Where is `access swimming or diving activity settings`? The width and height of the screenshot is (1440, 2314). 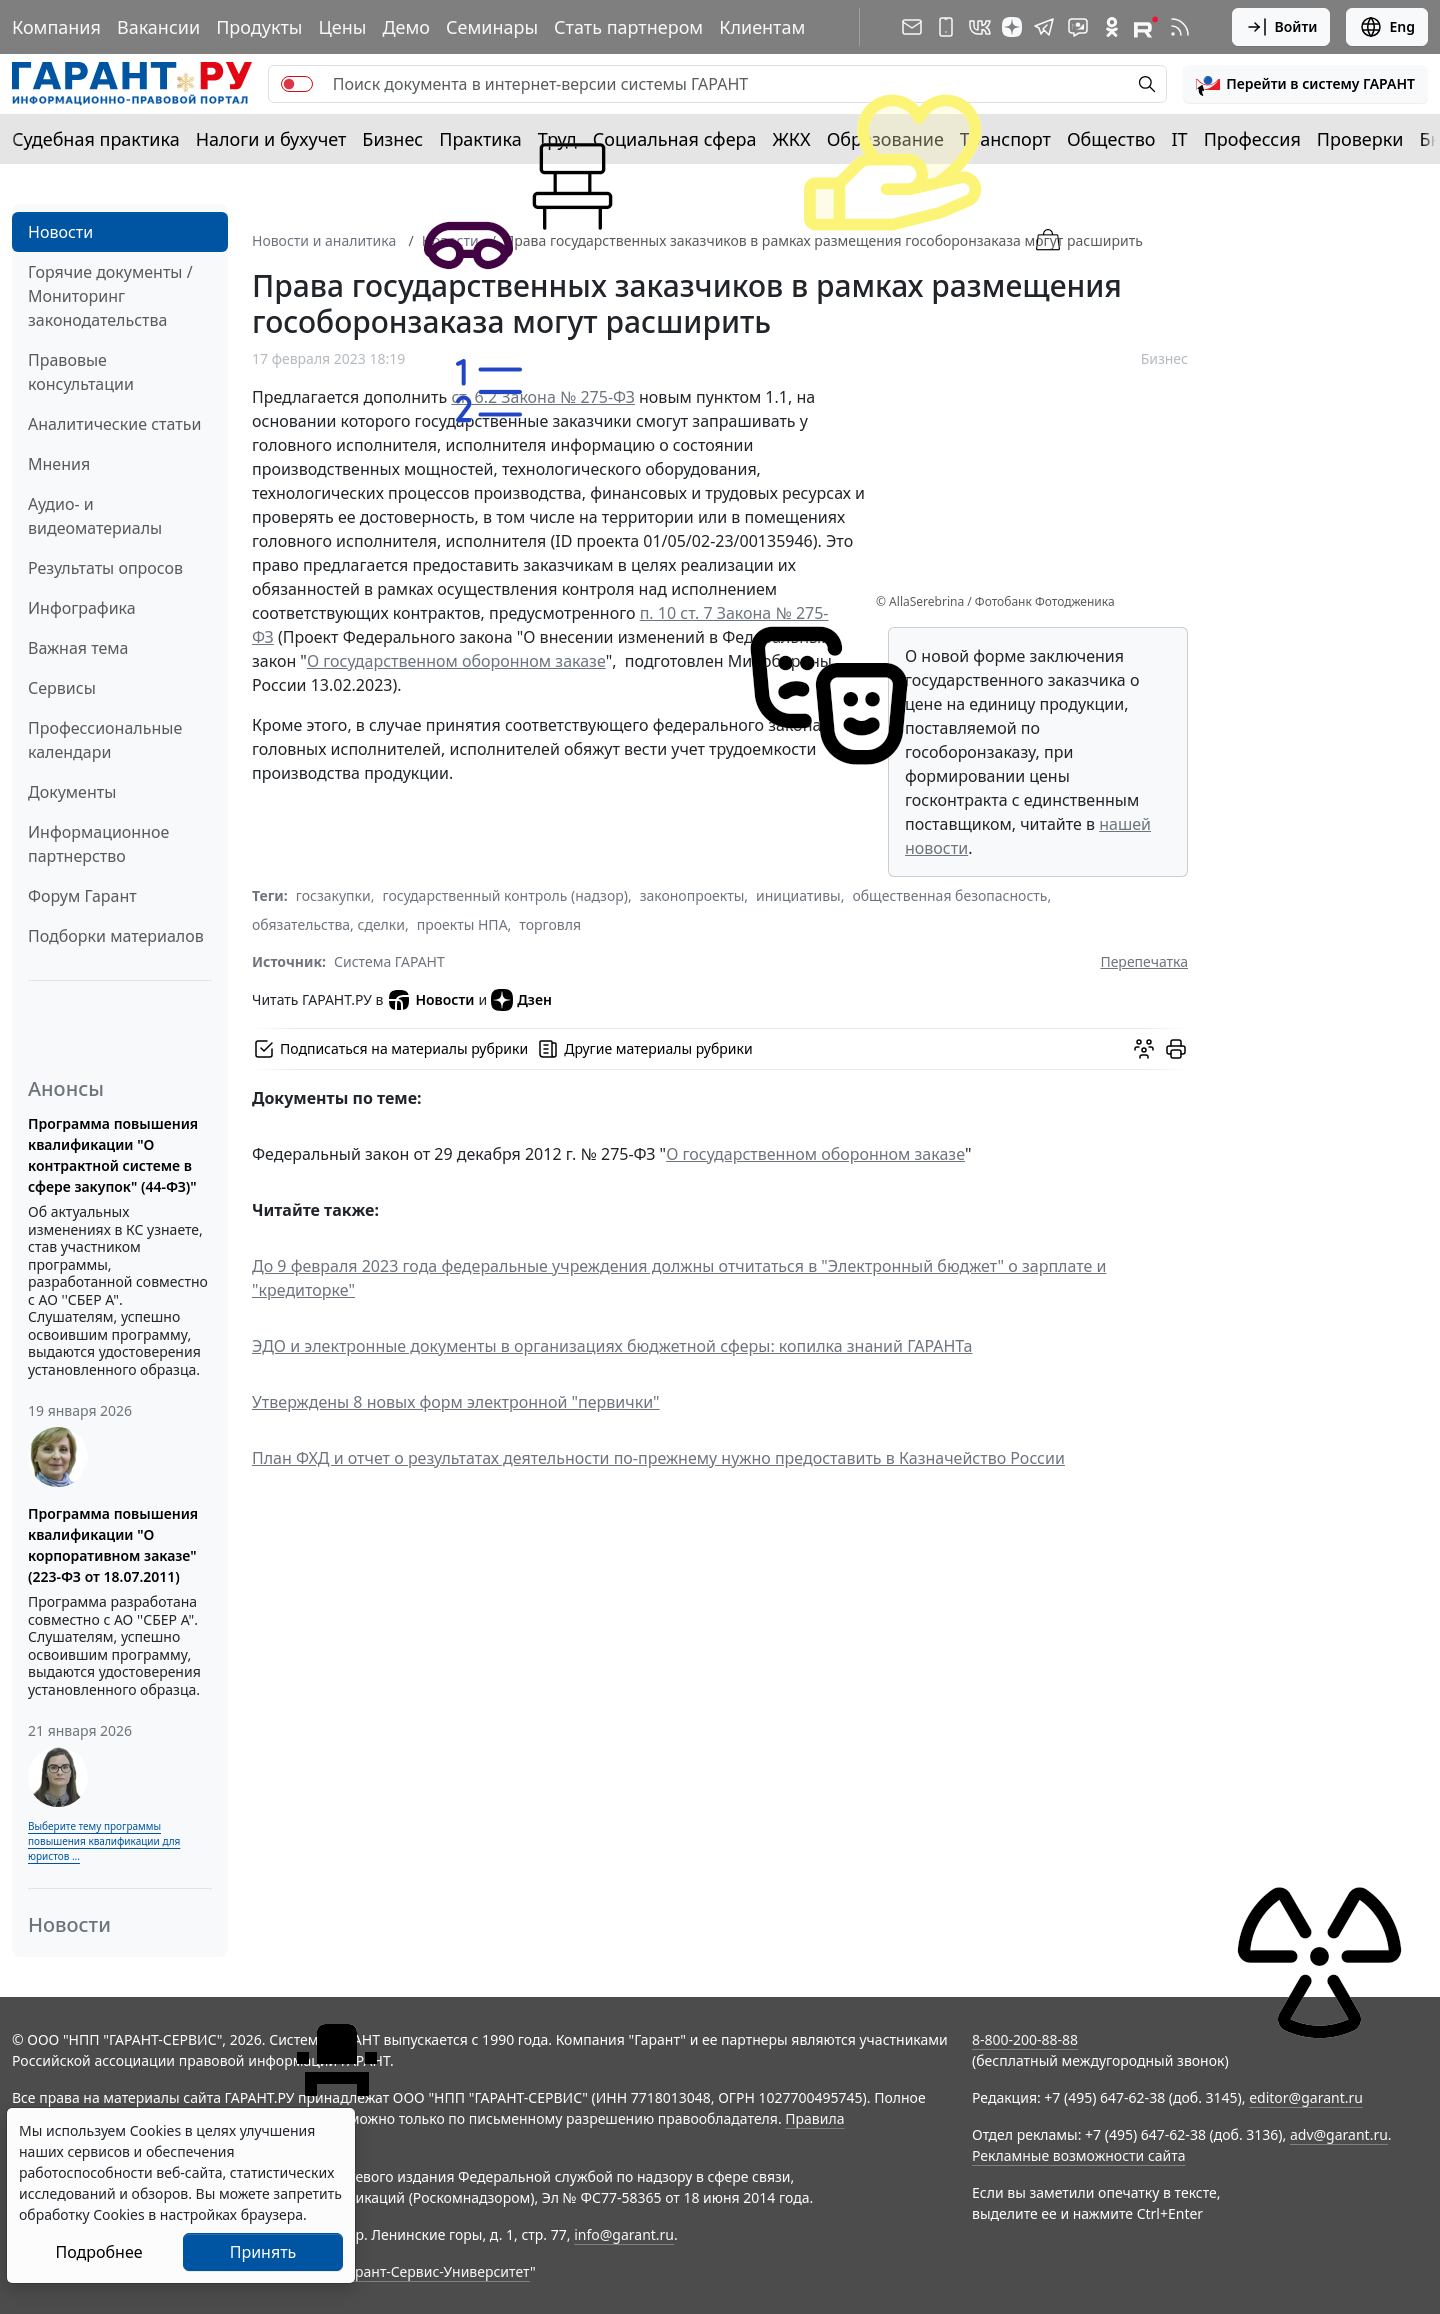
access swimming or diving activity settings is located at coordinates (468, 245).